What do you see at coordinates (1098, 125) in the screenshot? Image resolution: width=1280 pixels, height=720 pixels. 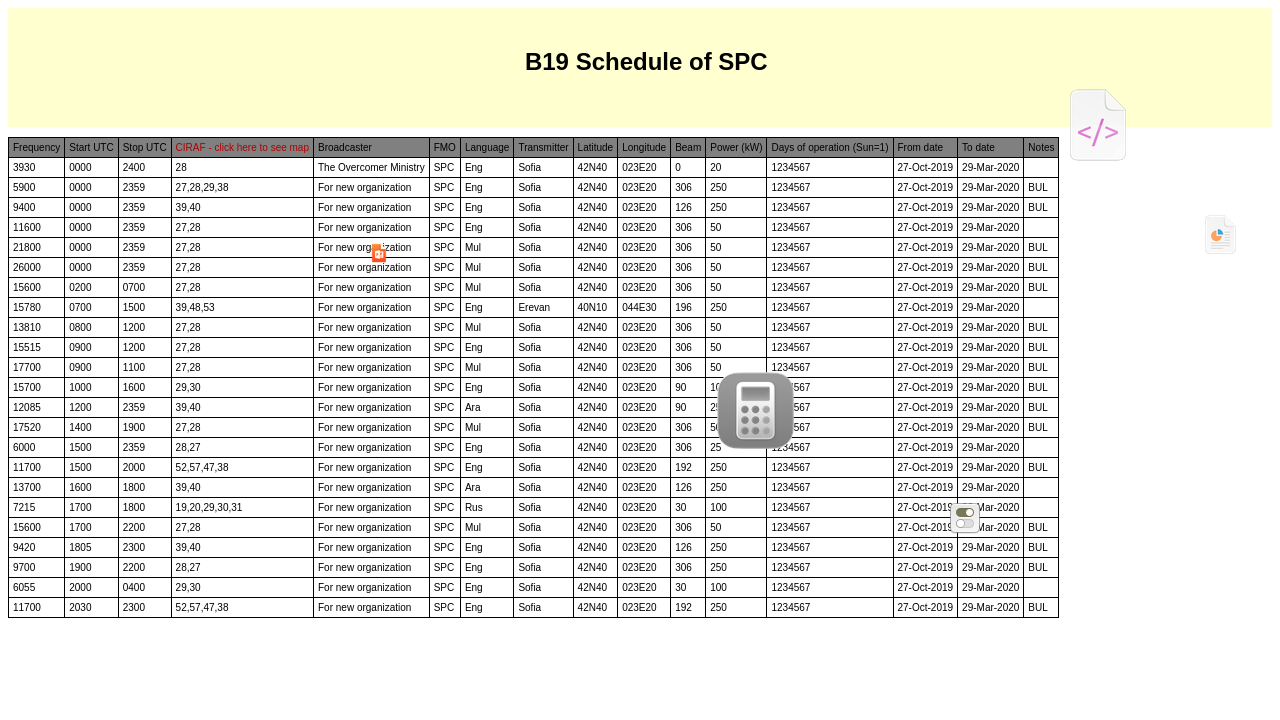 I see `an xml file type indicator` at bounding box center [1098, 125].